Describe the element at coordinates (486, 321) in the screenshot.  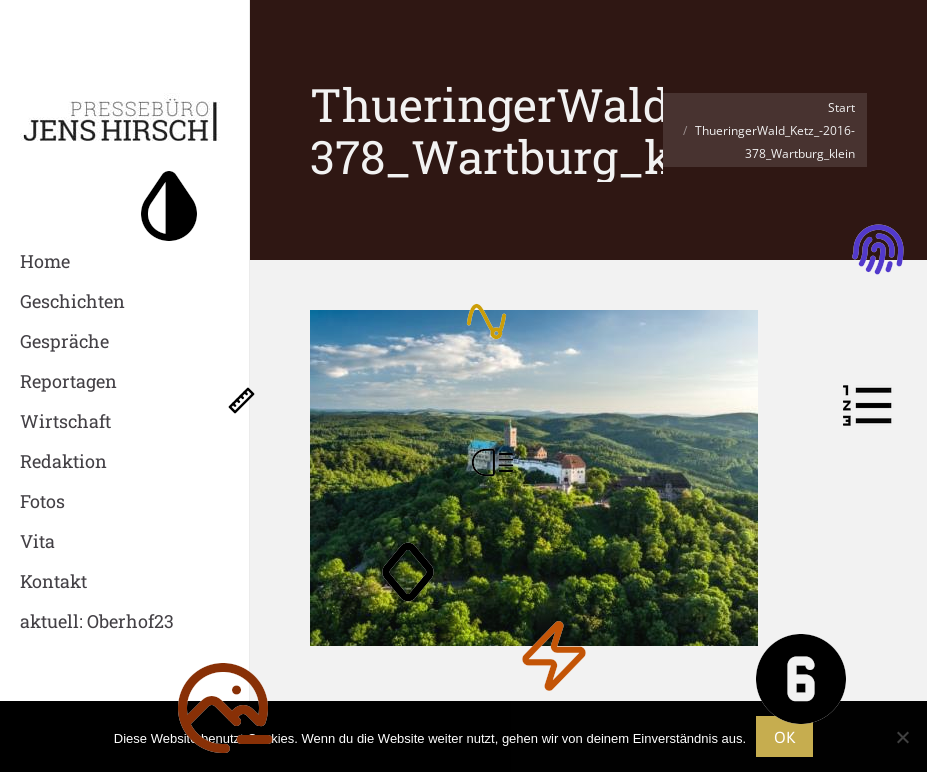
I see `find the minimum value in a dataset` at that location.